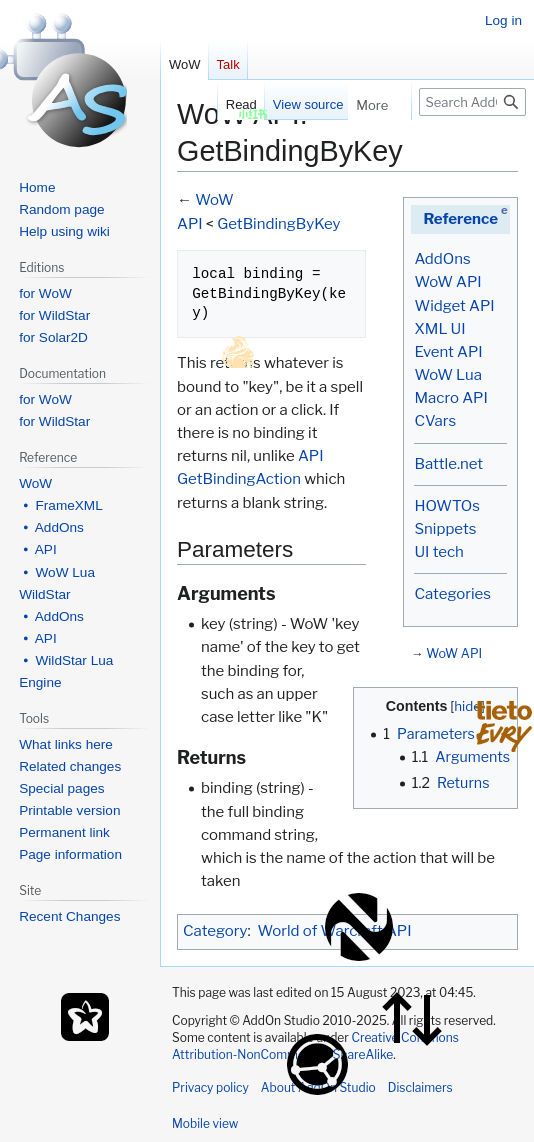 Image resolution: width=534 pixels, height=1142 pixels. Describe the element at coordinates (253, 114) in the screenshot. I see `open xiaohongshu app` at that location.